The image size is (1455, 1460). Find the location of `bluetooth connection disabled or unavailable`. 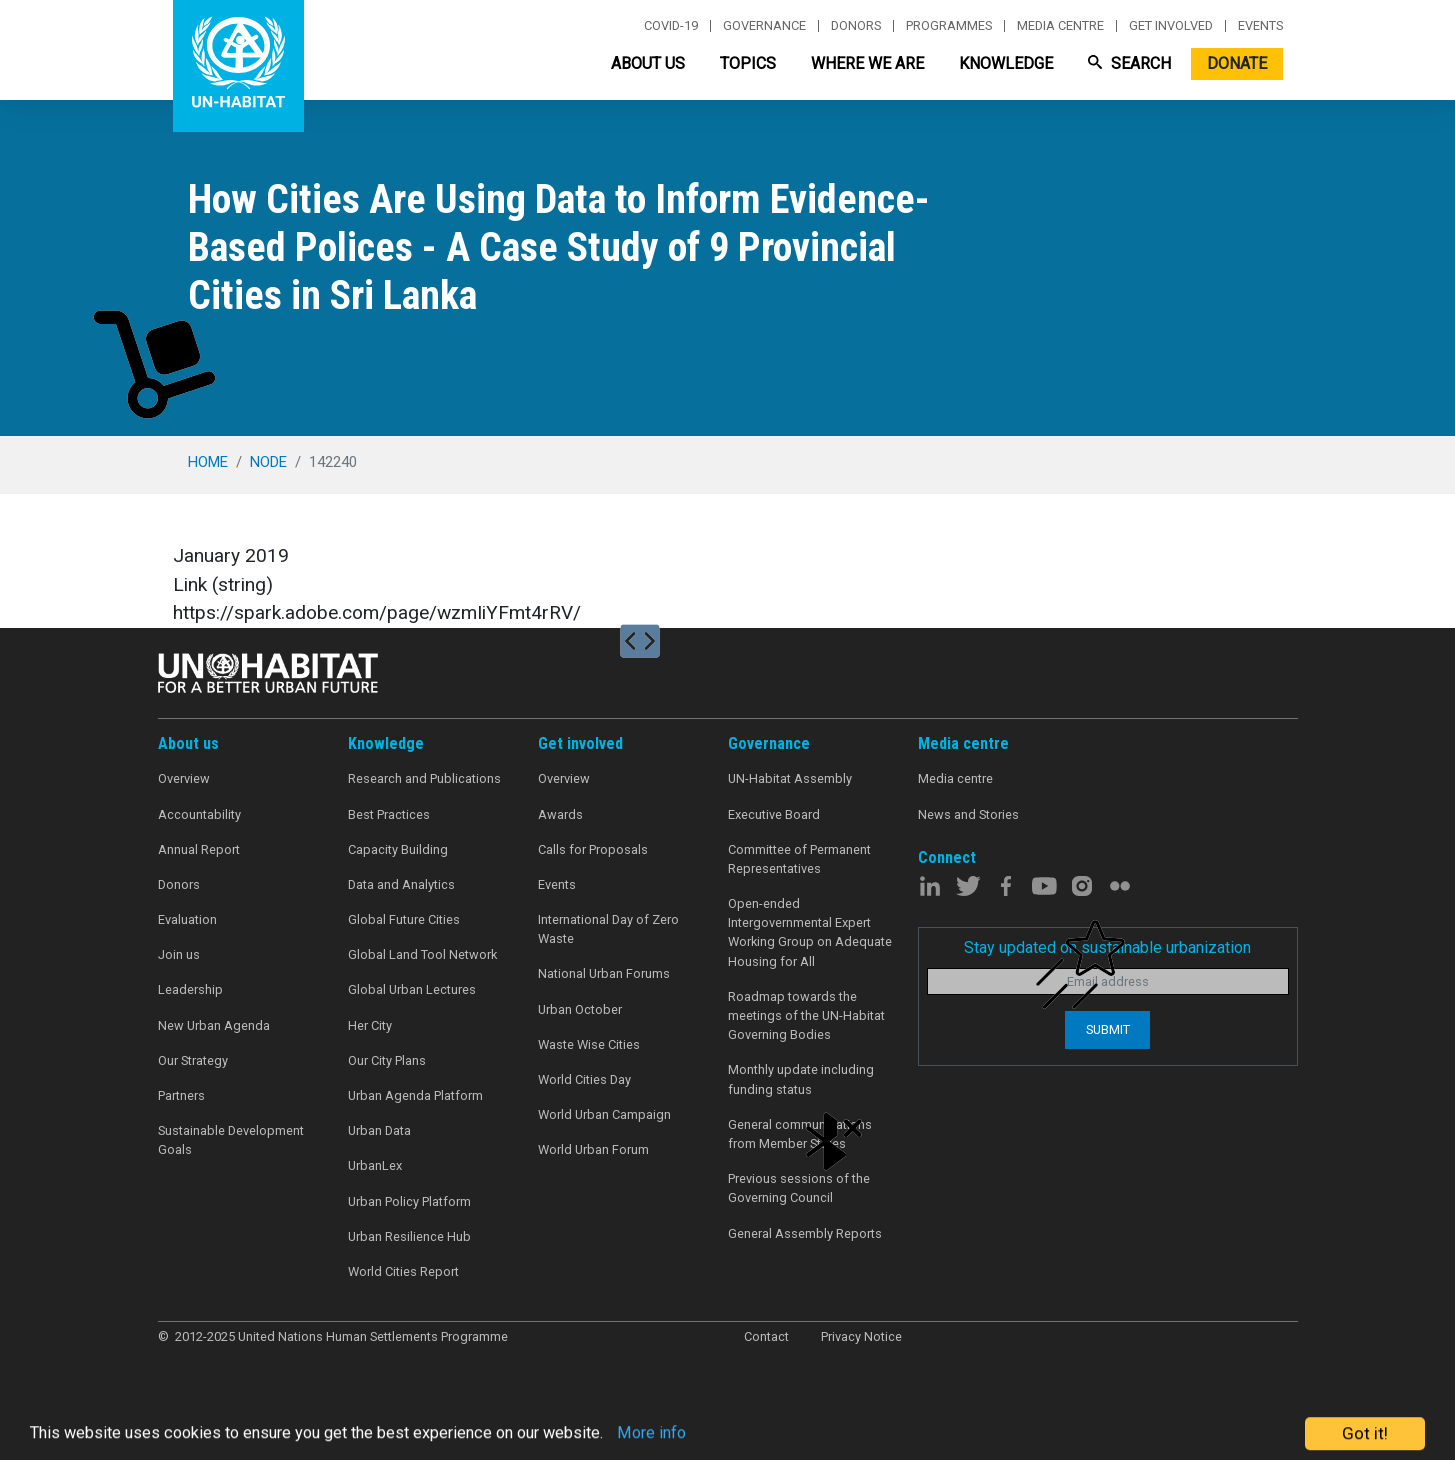

bluetooth connection disabled or unavailable is located at coordinates (830, 1141).